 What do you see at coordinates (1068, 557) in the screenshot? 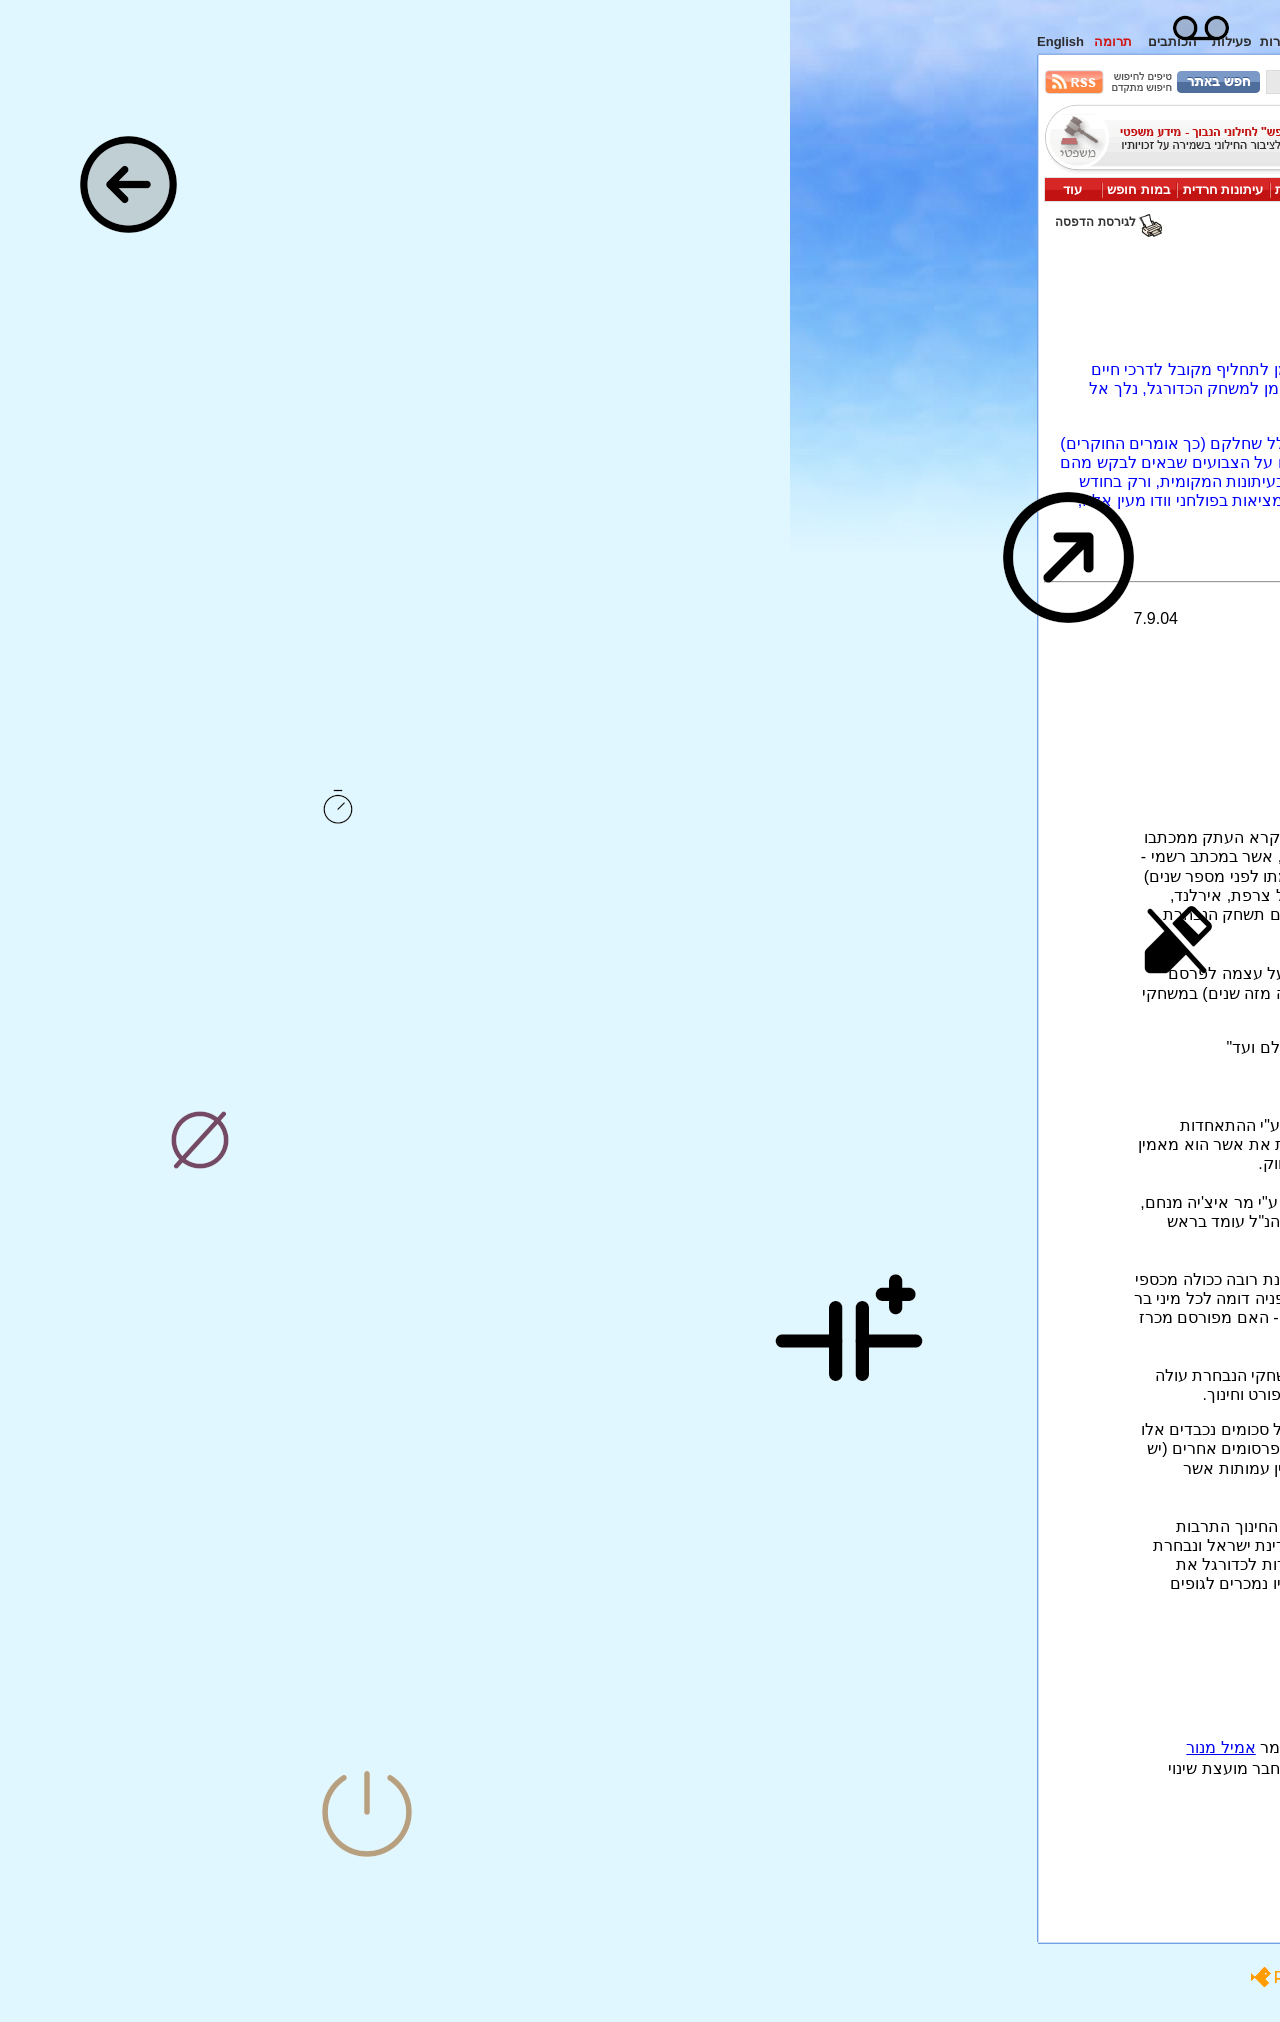
I see `open link in new tab or window` at bounding box center [1068, 557].